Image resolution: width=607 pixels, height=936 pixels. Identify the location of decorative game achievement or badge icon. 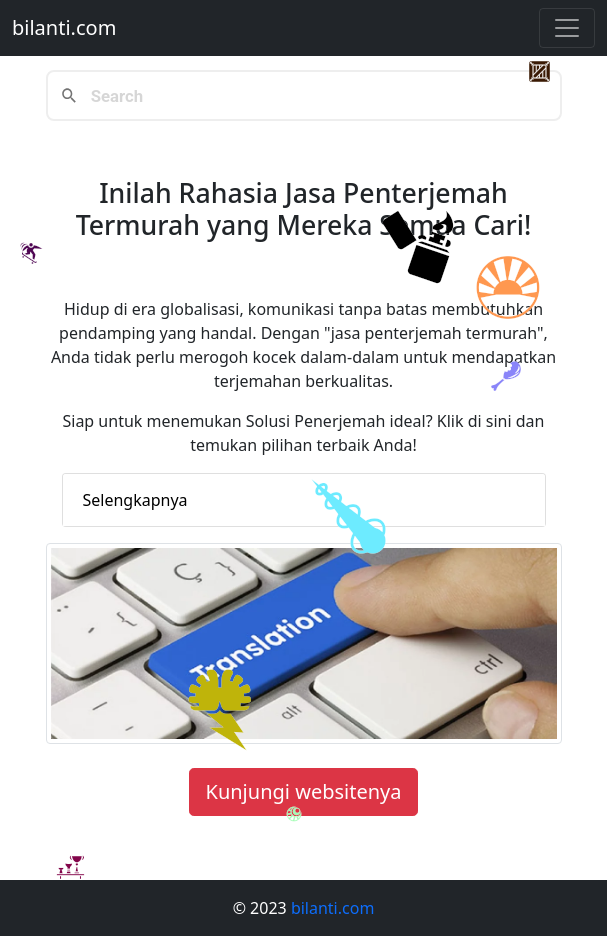
(294, 814).